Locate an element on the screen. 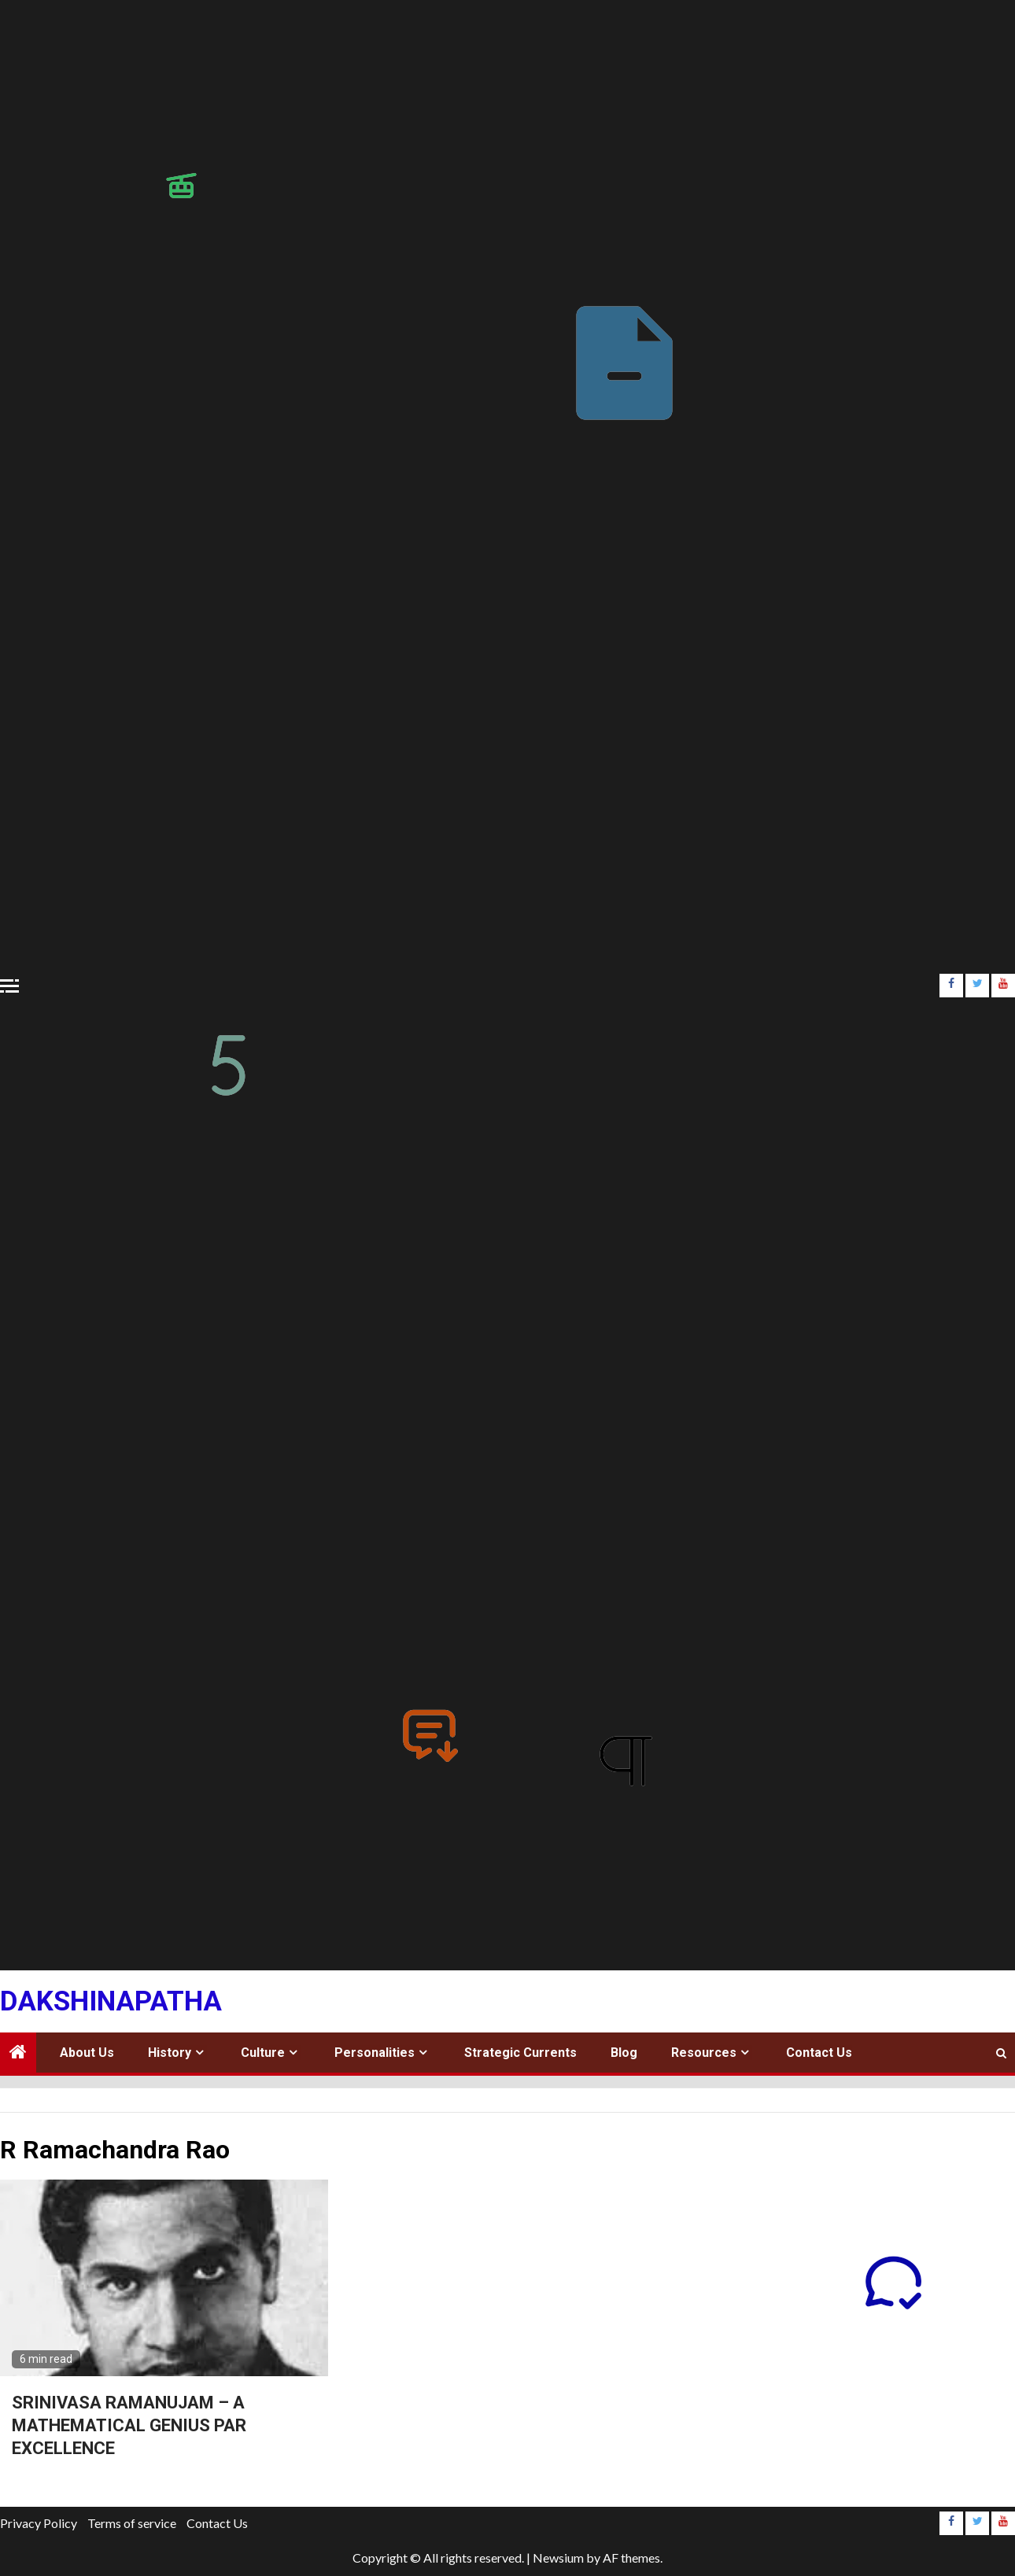  access cable car or aerial tramway transit options is located at coordinates (181, 186).